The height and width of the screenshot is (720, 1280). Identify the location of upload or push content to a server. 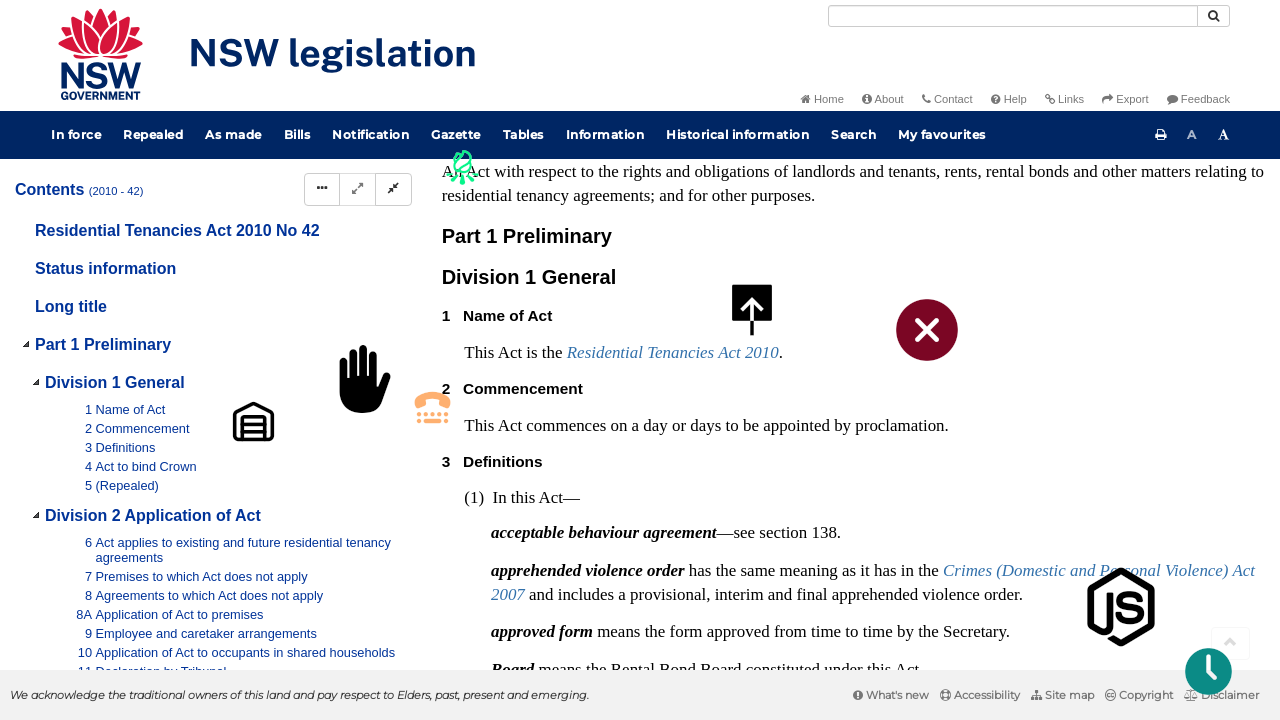
(752, 310).